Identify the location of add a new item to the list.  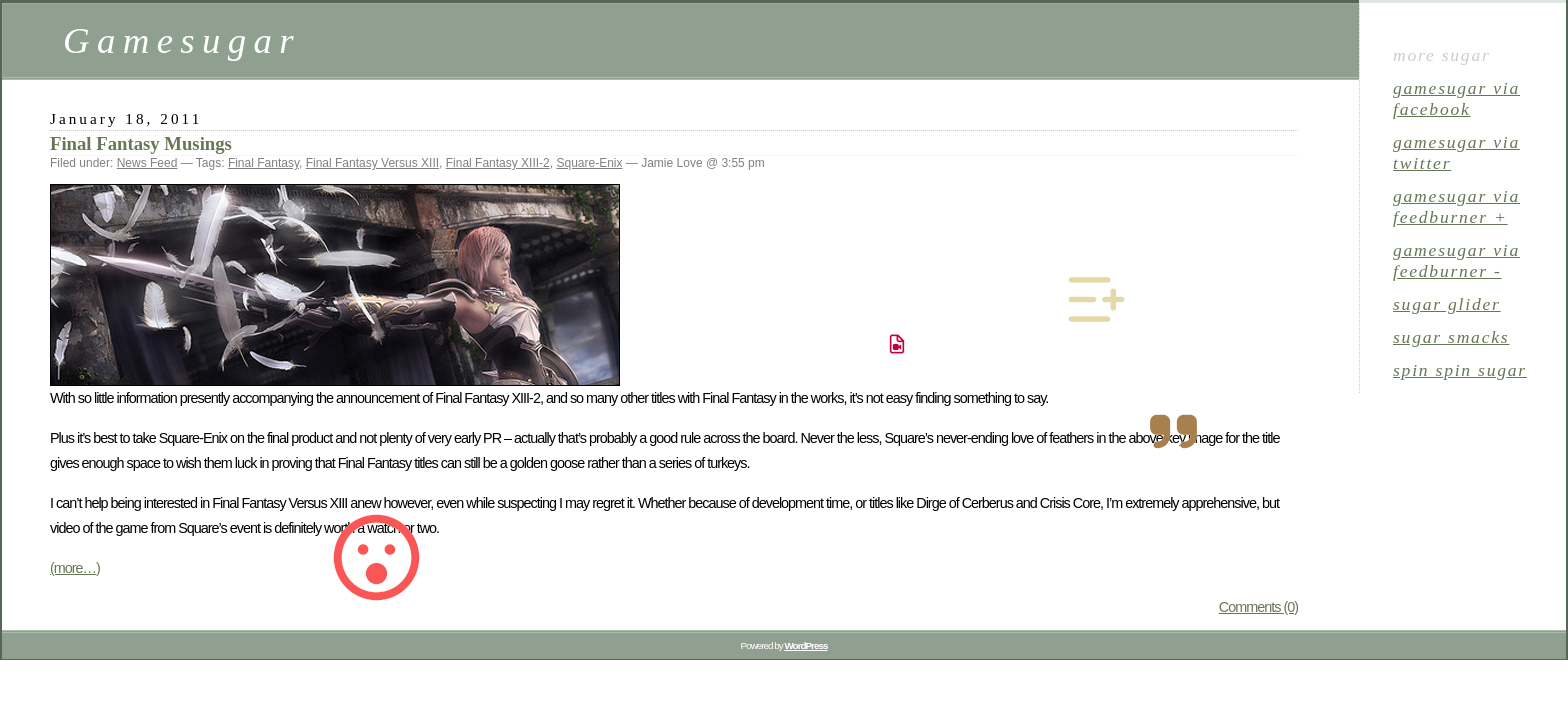
(1096, 299).